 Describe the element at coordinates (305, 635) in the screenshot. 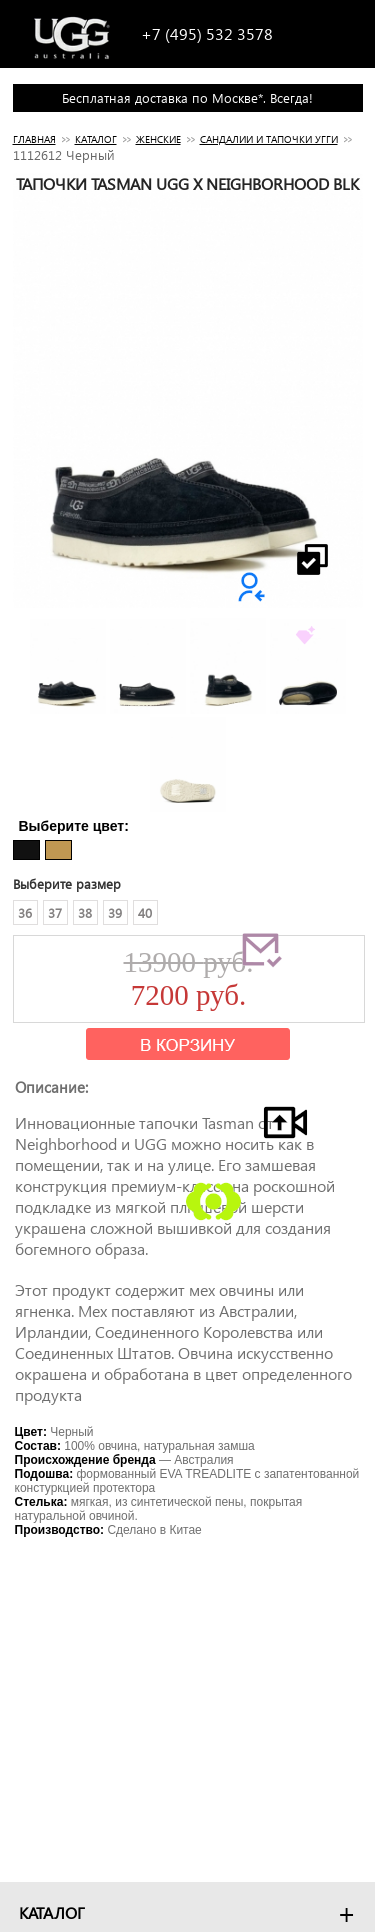

I see `indicates premium or pro membership status` at that location.